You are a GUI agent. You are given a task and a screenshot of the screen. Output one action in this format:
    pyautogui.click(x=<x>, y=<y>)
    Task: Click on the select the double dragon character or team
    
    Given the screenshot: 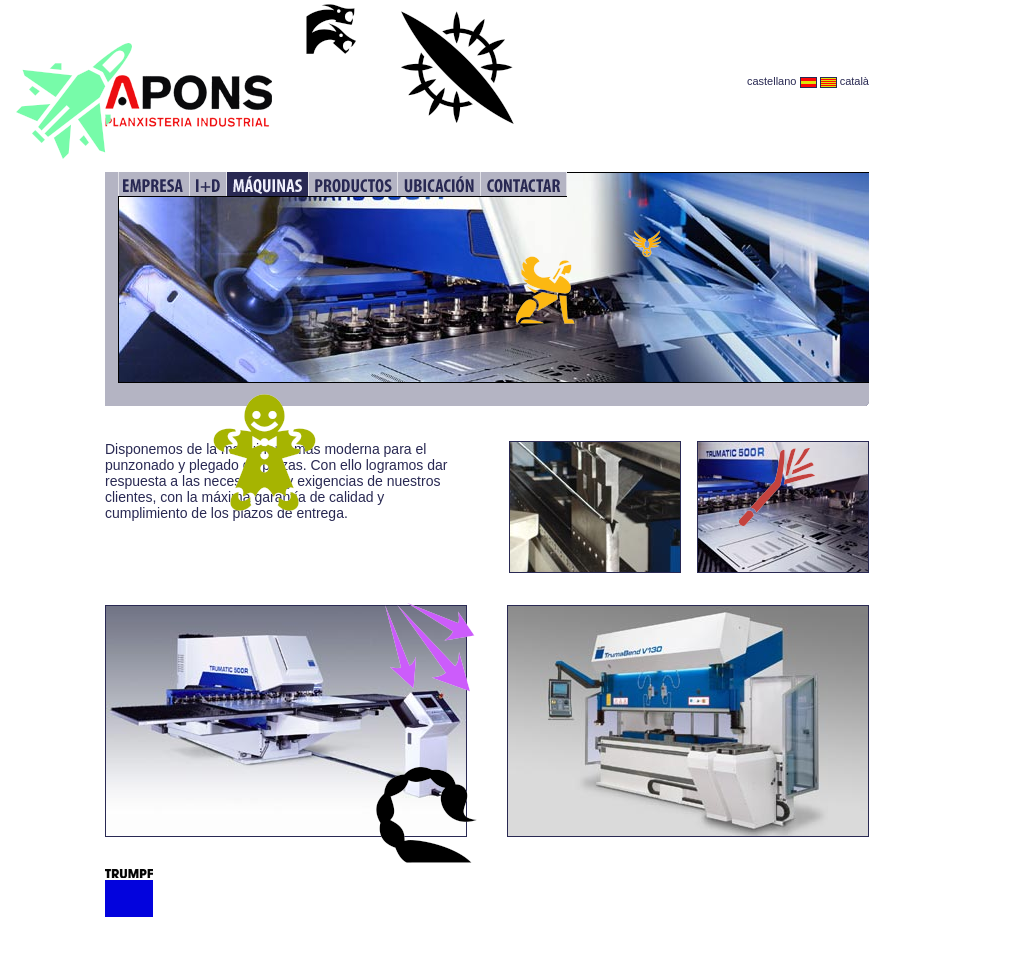 What is the action you would take?
    pyautogui.click(x=331, y=29)
    